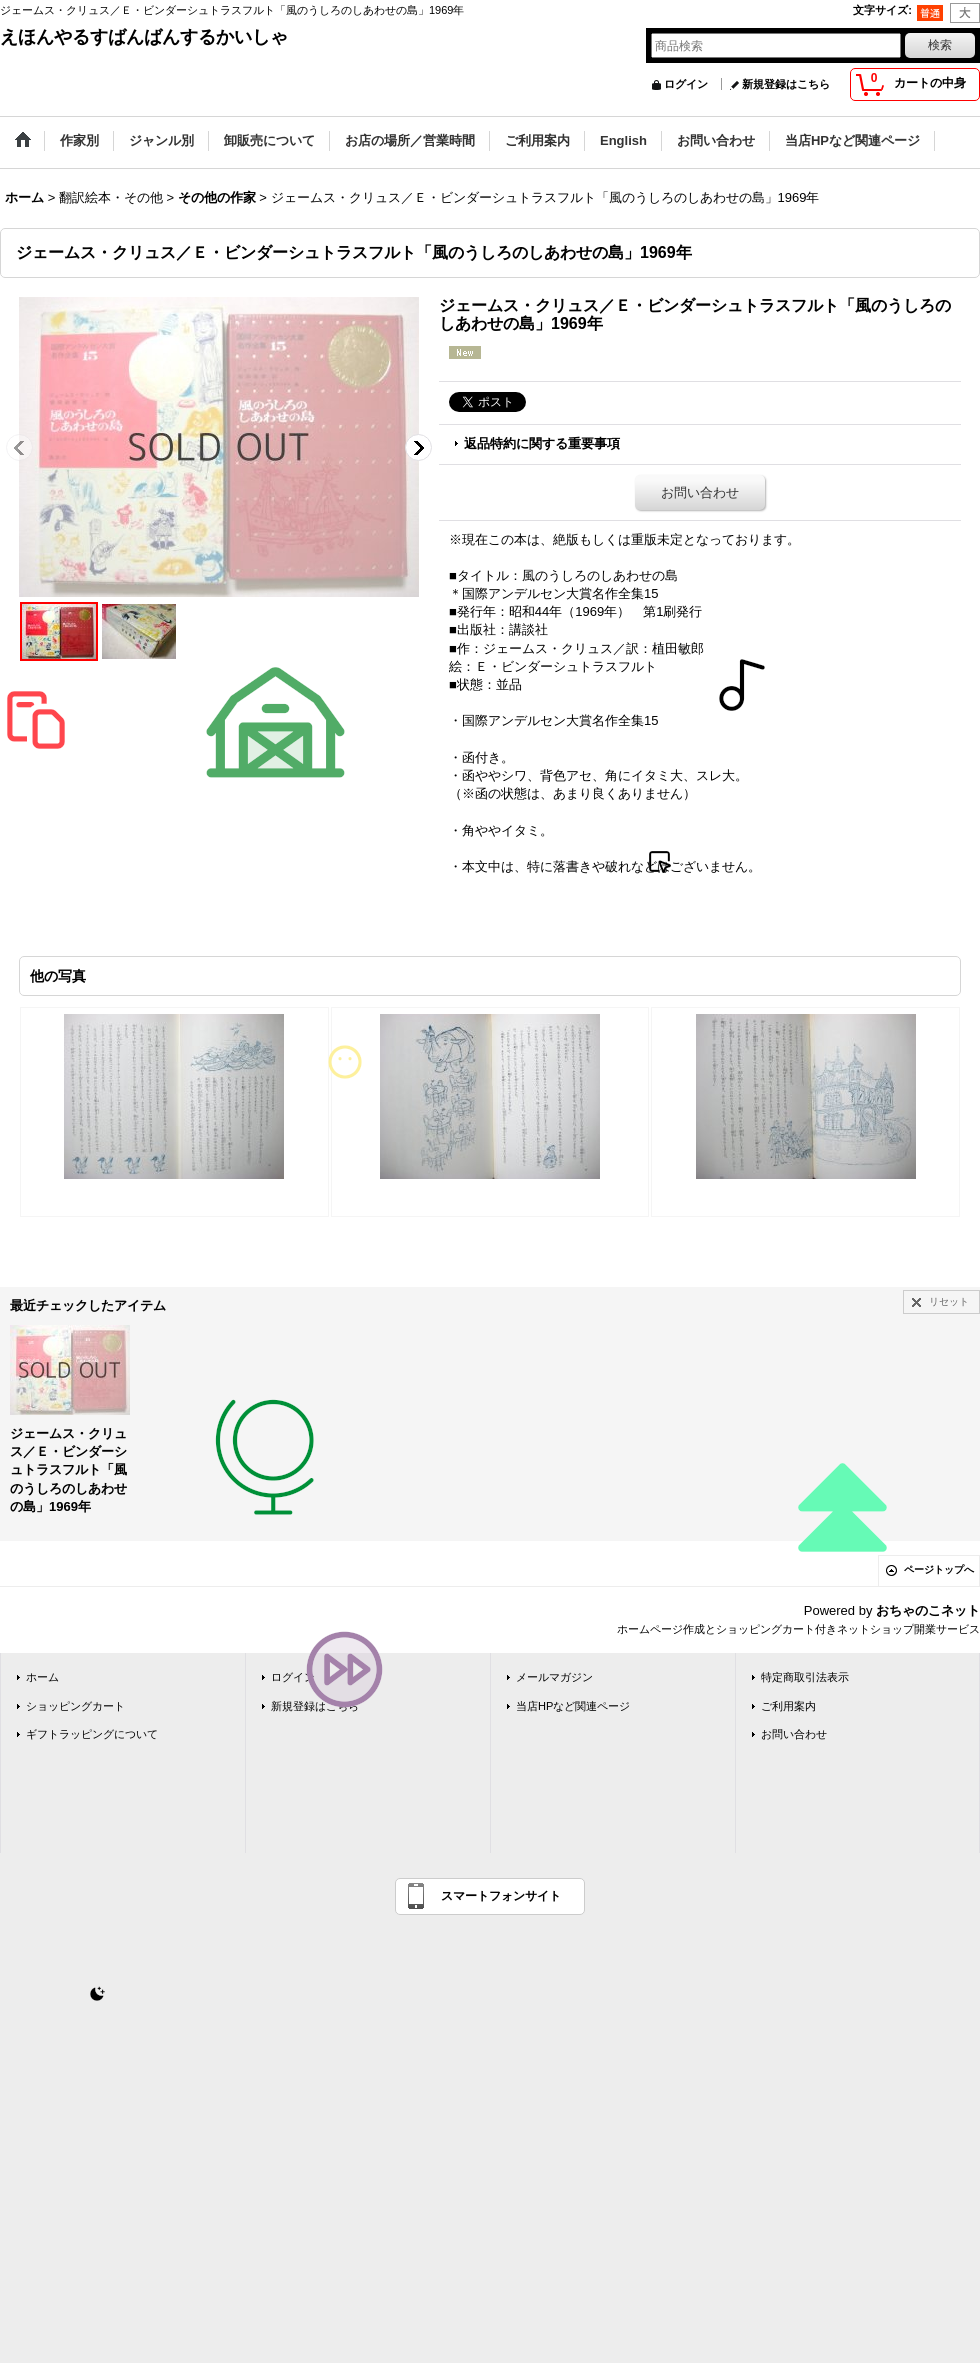  I want to click on indicates a neutral or undecided mood state, so click(345, 1062).